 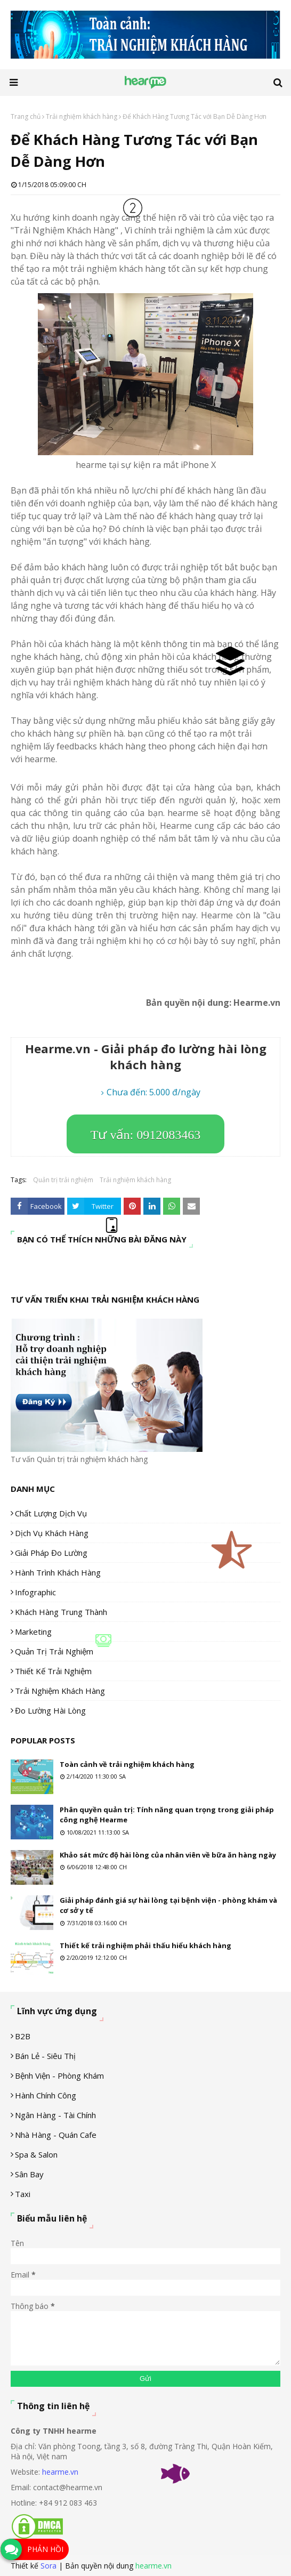 What do you see at coordinates (103, 1641) in the screenshot?
I see `view your cash balance` at bounding box center [103, 1641].